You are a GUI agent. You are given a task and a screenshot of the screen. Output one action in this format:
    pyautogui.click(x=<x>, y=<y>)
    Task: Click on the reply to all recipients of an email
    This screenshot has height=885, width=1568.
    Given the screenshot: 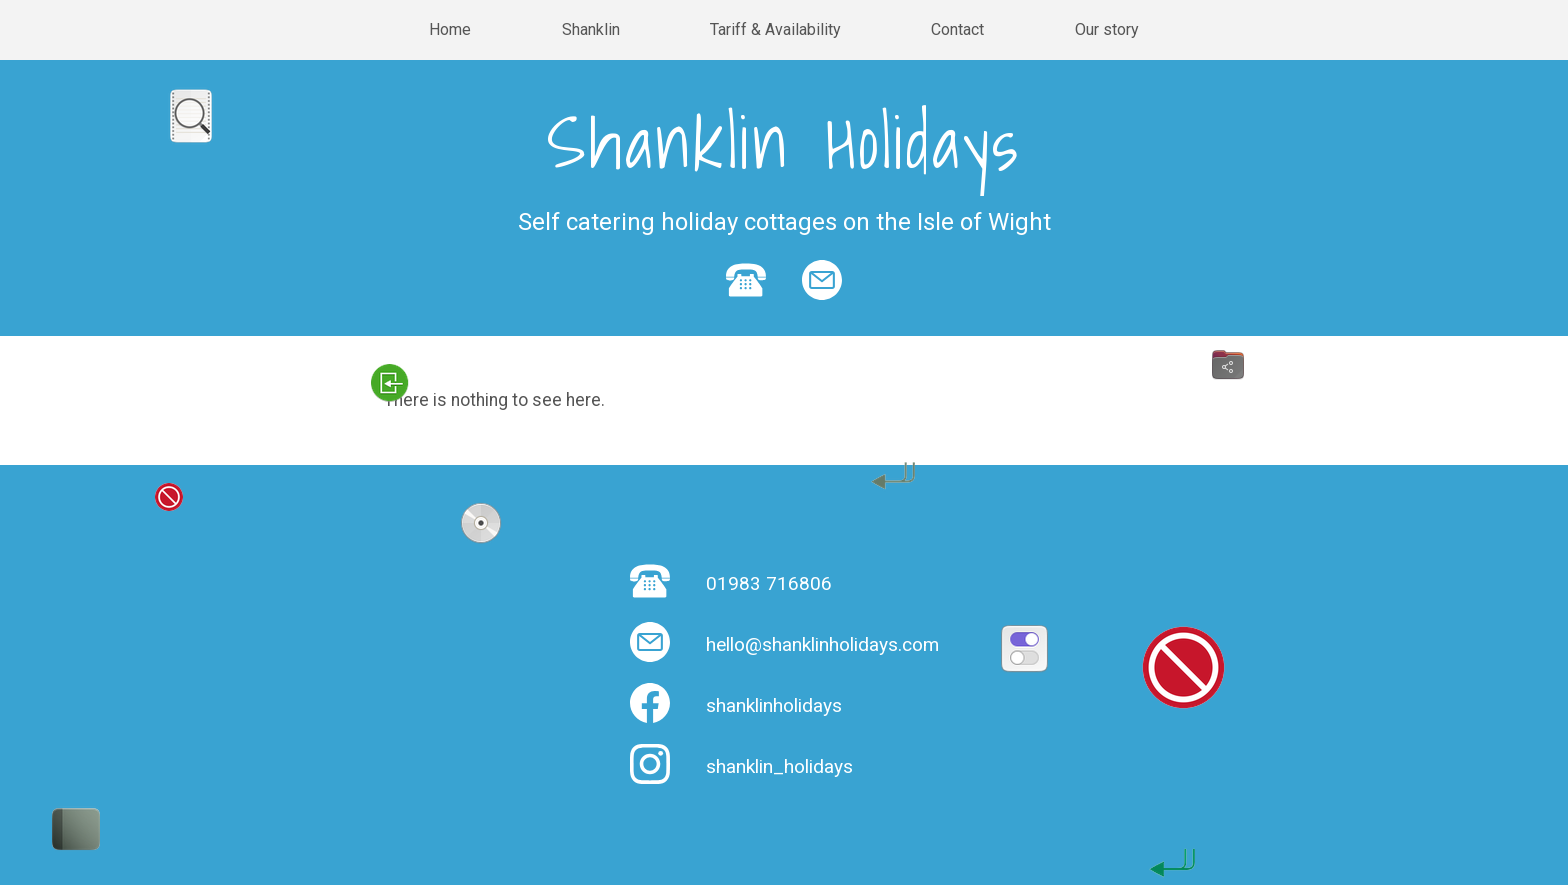 What is the action you would take?
    pyautogui.click(x=892, y=475)
    